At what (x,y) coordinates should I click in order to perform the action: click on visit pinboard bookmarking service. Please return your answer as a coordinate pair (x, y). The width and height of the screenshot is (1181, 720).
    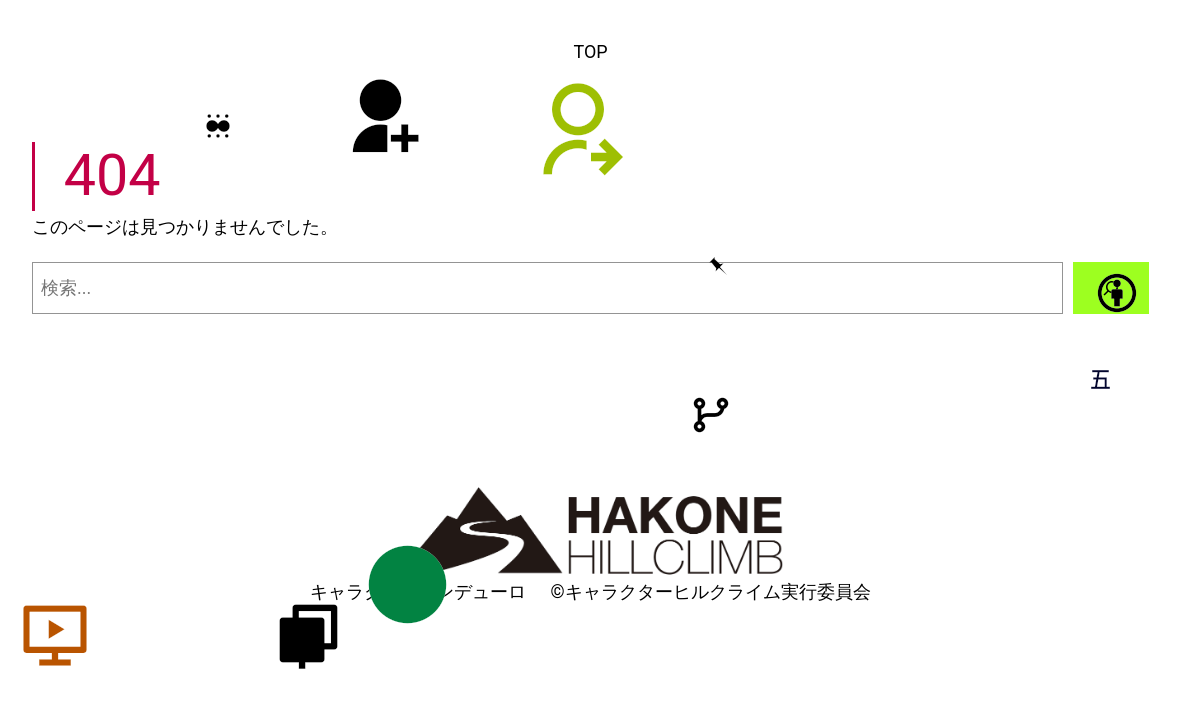
    Looking at the image, I should click on (718, 266).